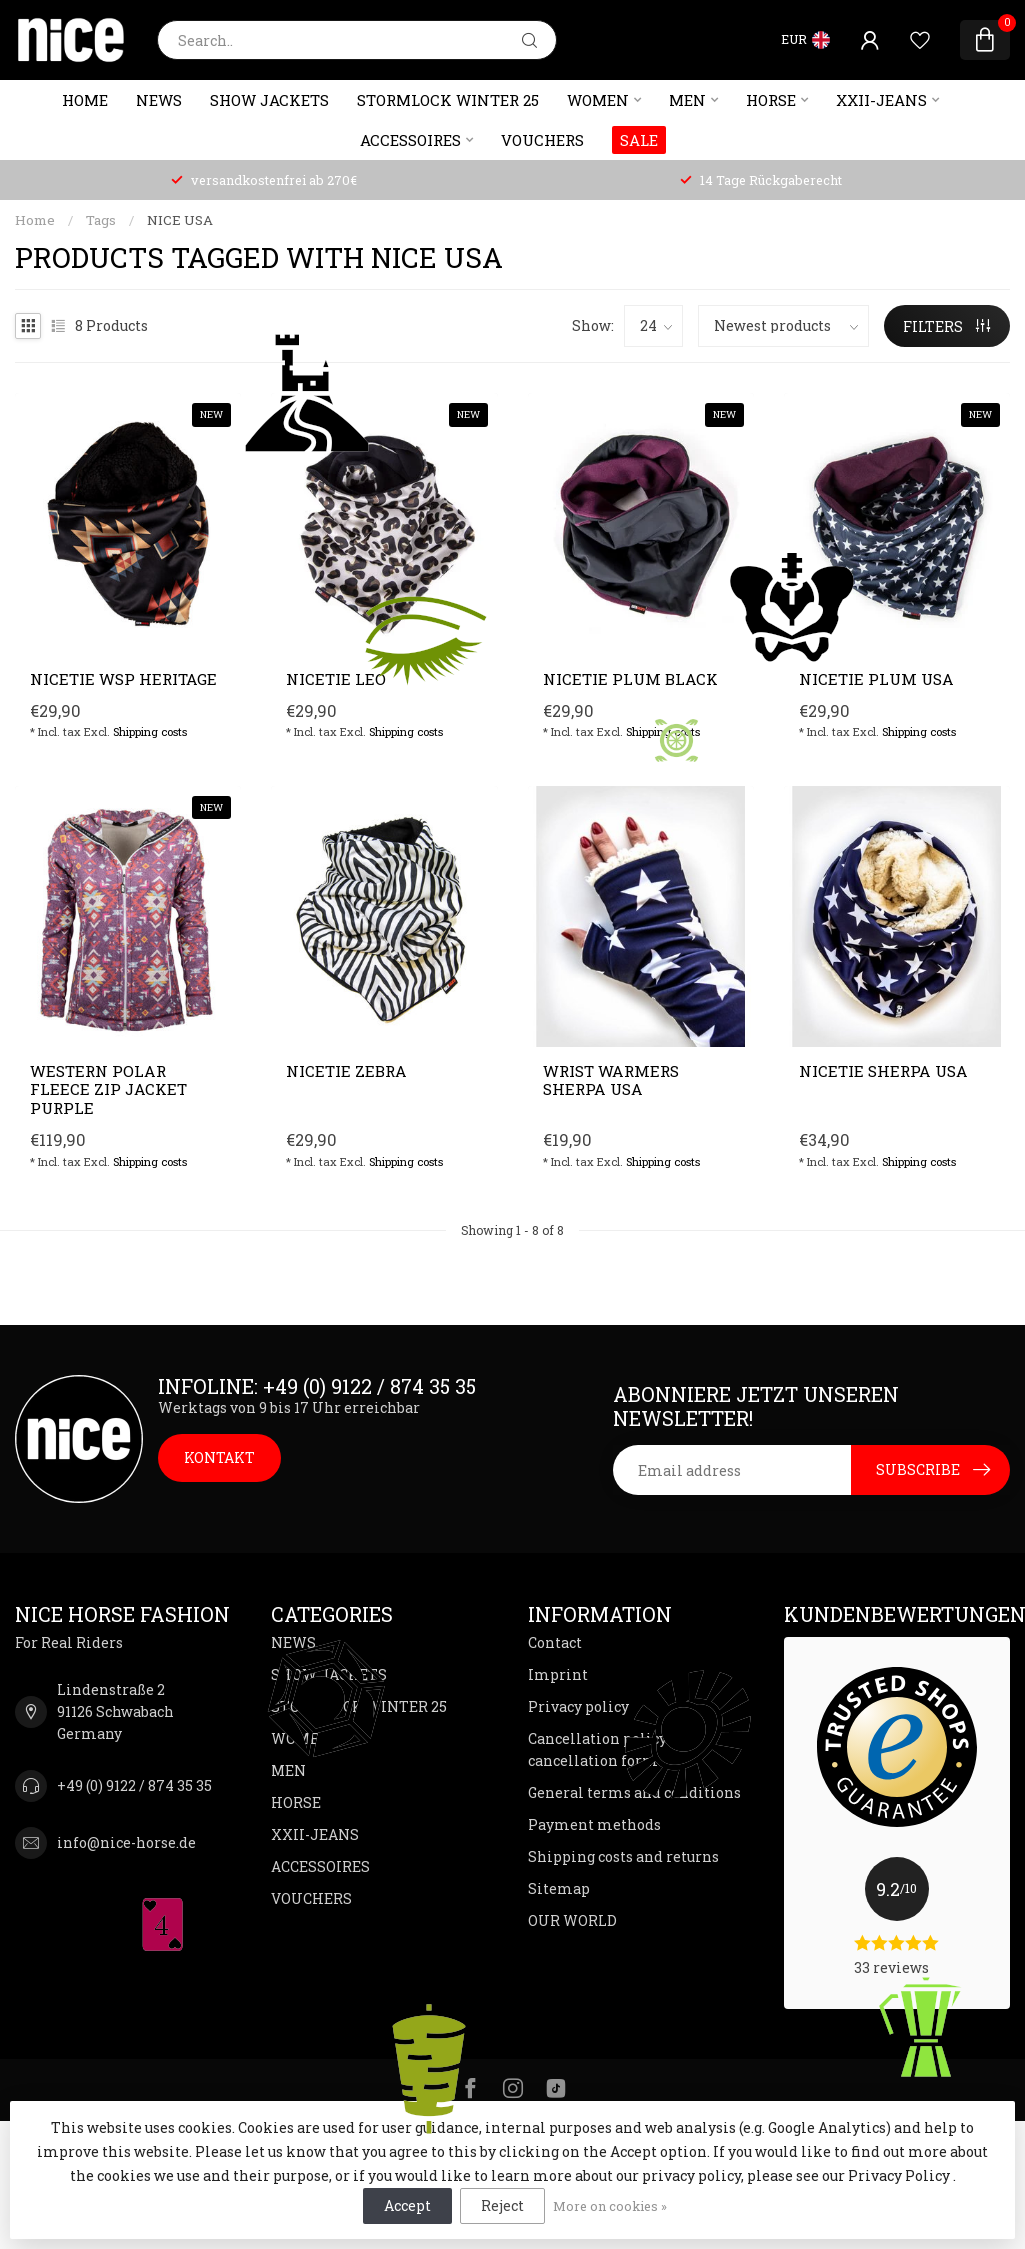 The width and height of the screenshot is (1025, 2249). Describe the element at coordinates (792, 613) in the screenshot. I see `view skeletal or anatomy information` at that location.